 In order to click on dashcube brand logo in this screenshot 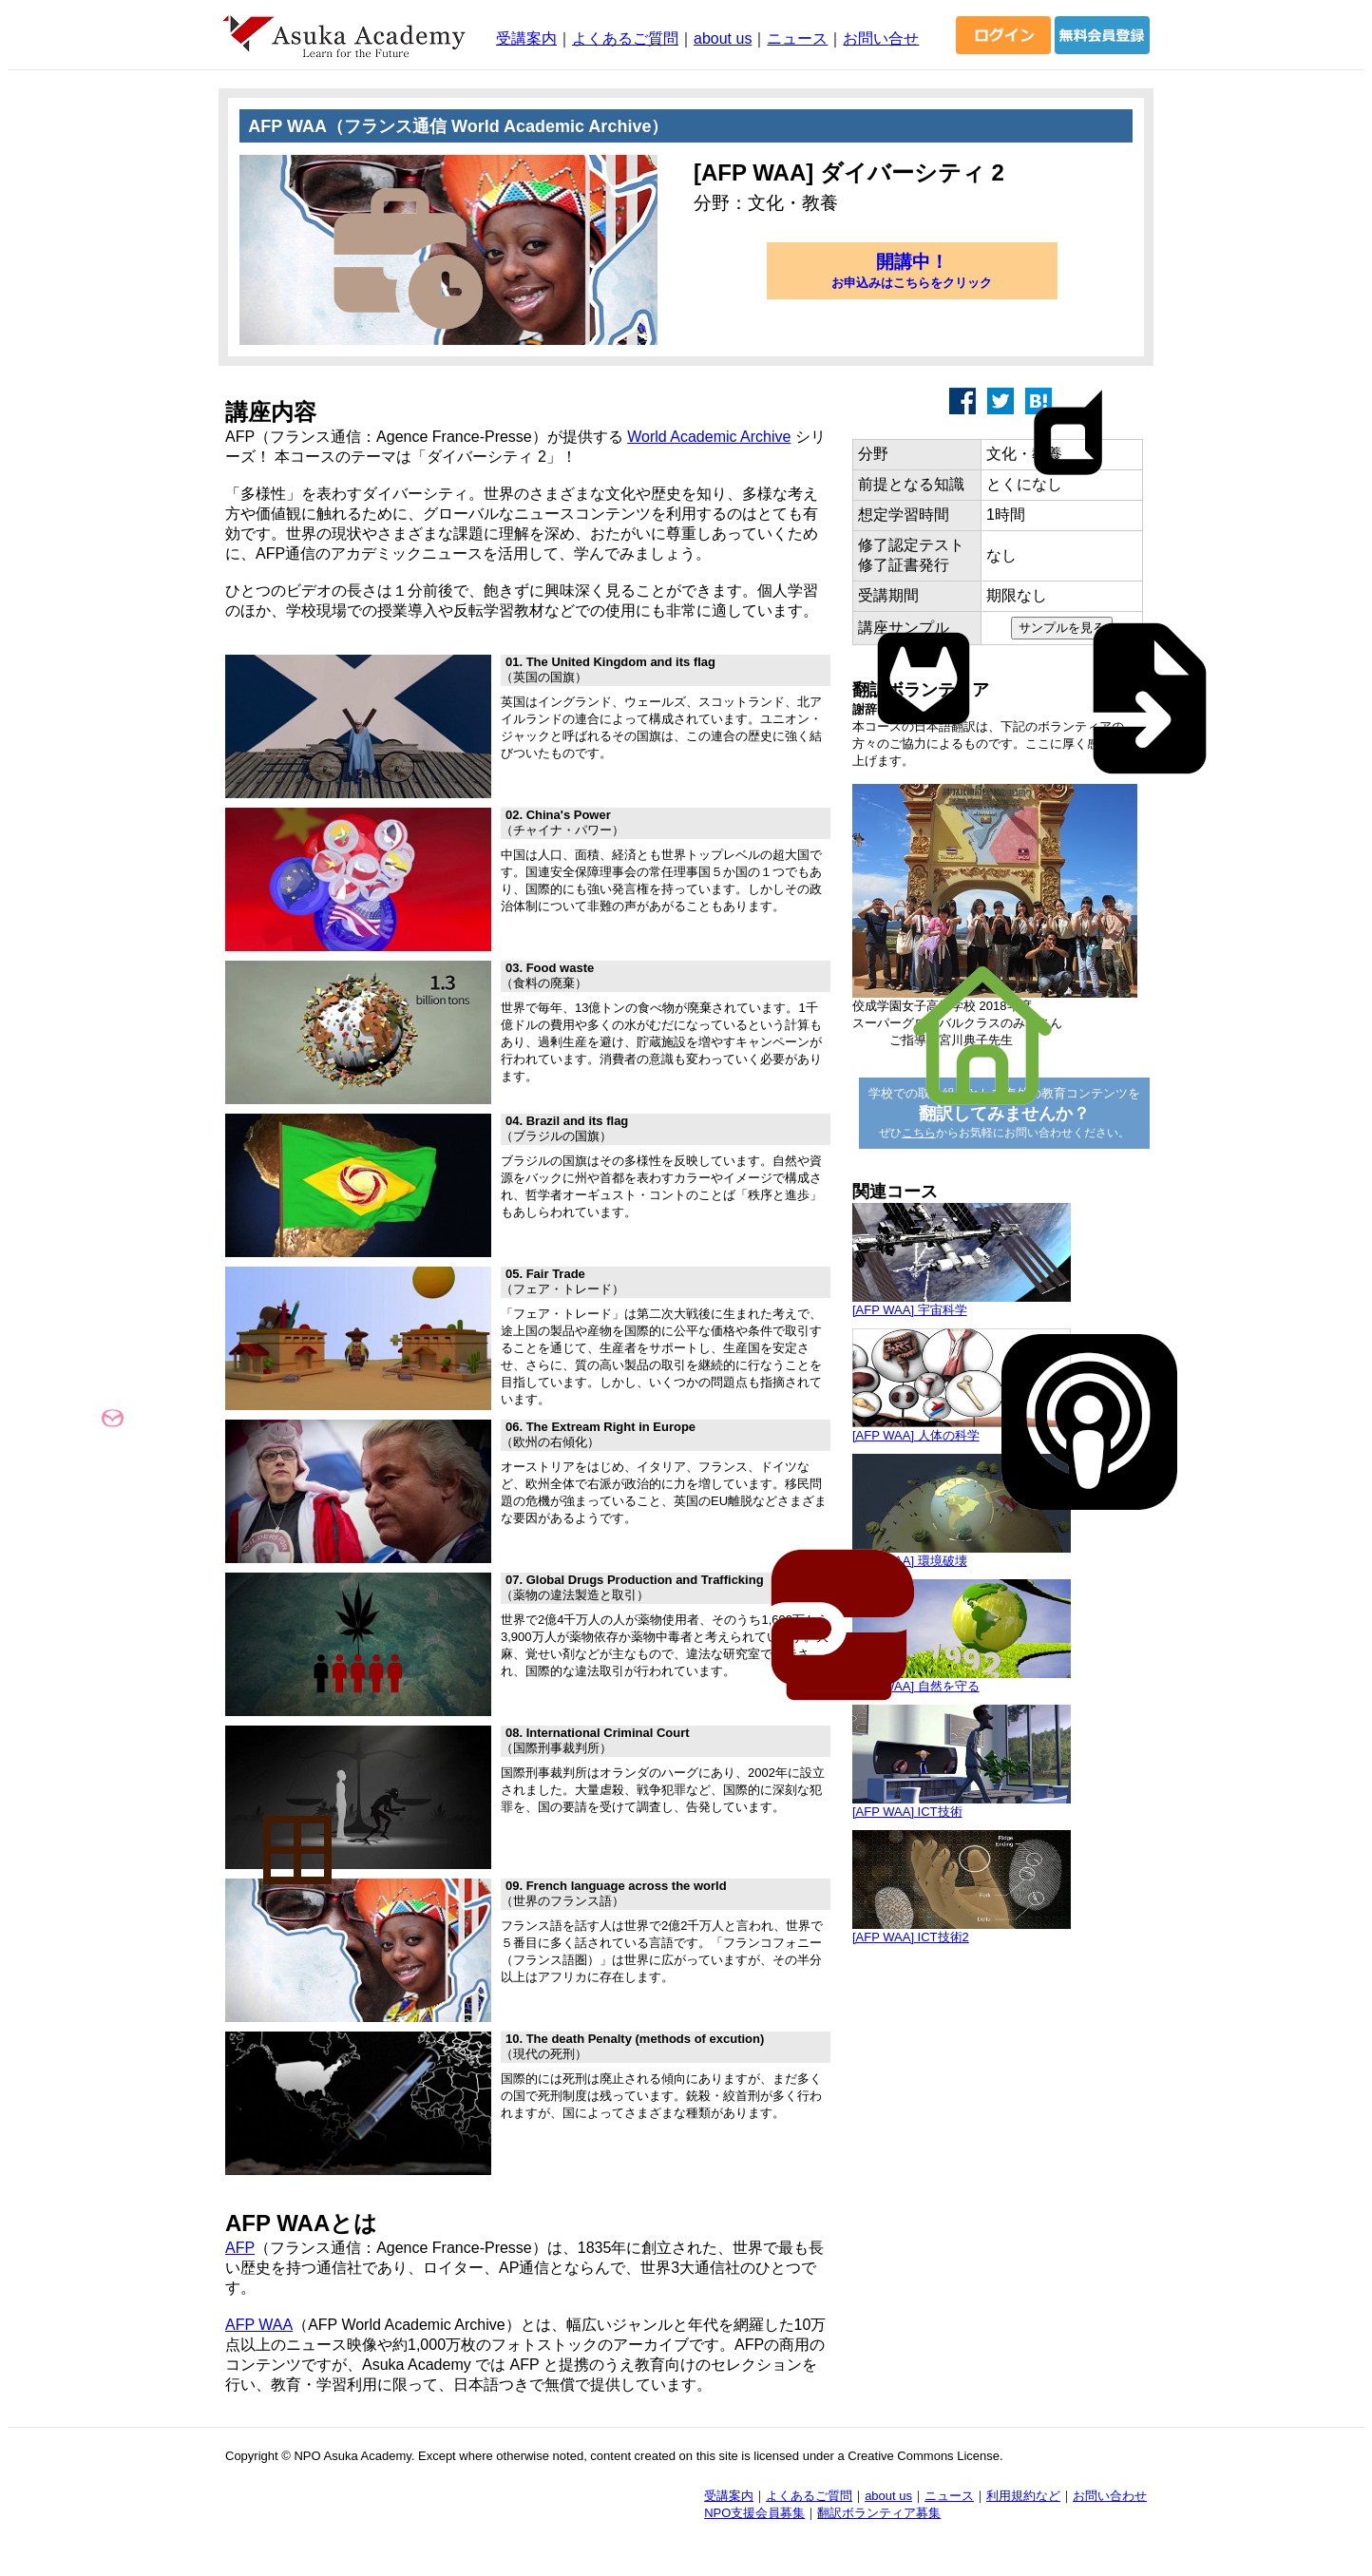, I will do `click(1068, 432)`.